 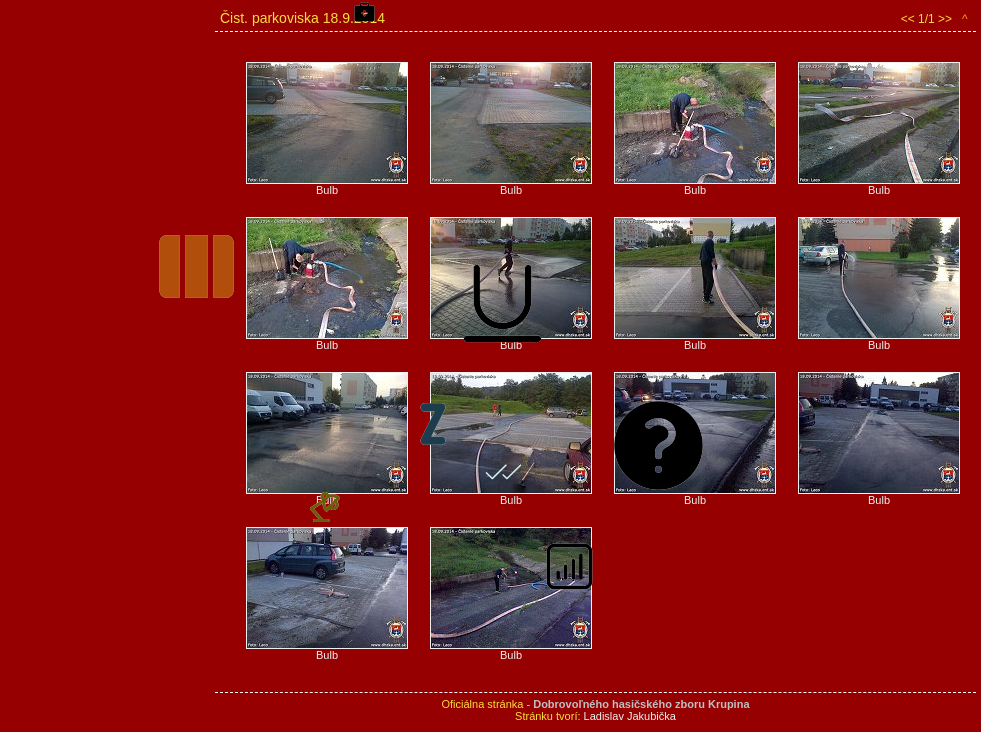 I want to click on access medical or health resources, so click(x=364, y=12).